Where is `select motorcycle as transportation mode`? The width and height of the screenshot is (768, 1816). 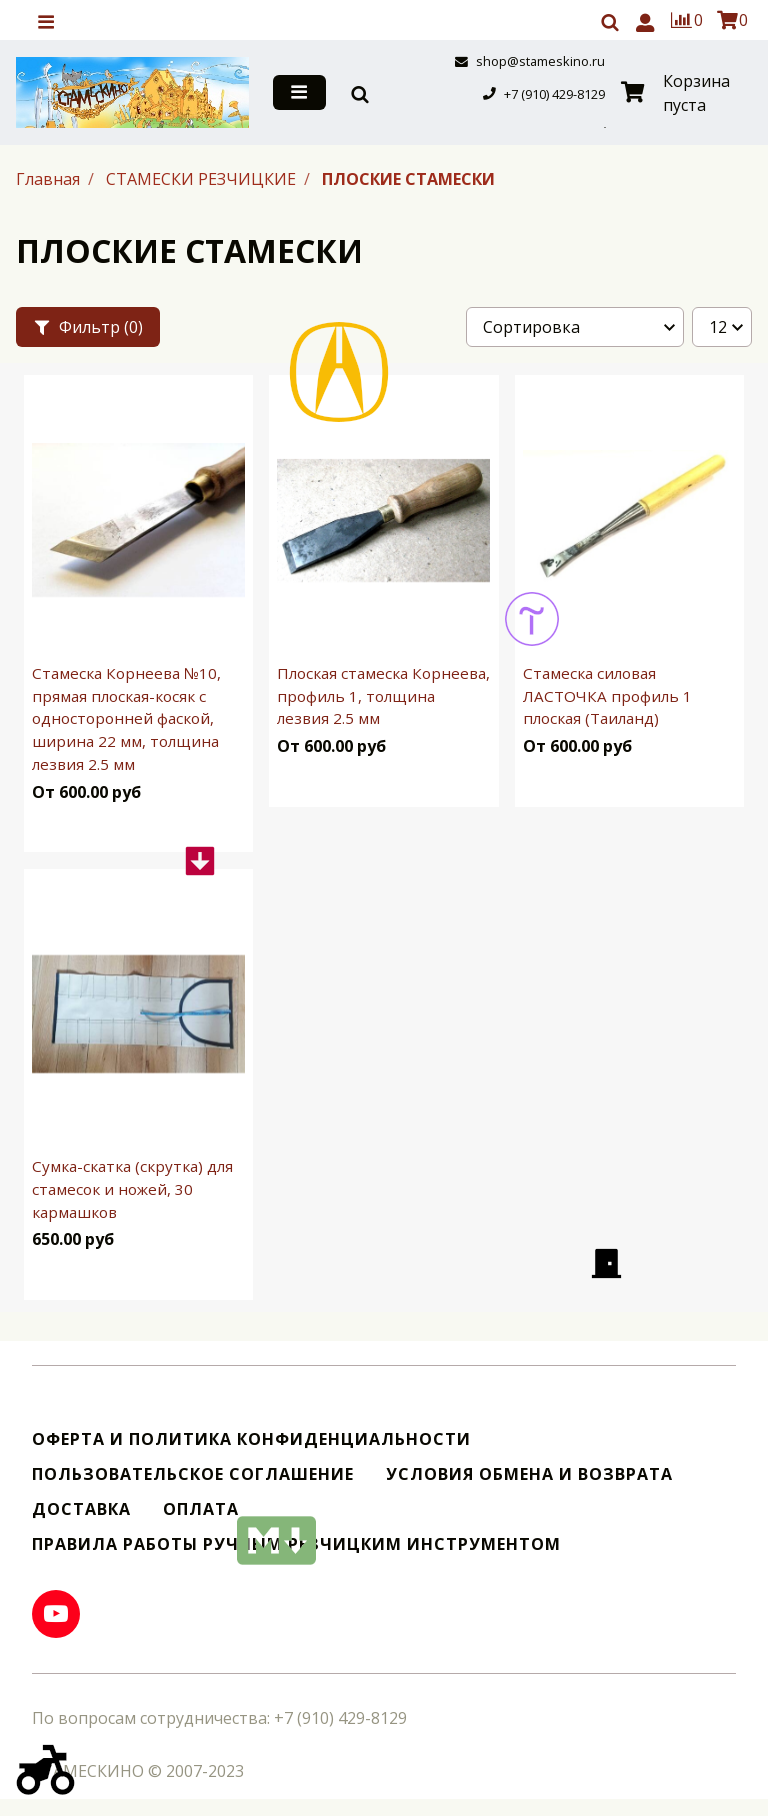 select motorcycle as transportation mode is located at coordinates (45, 1768).